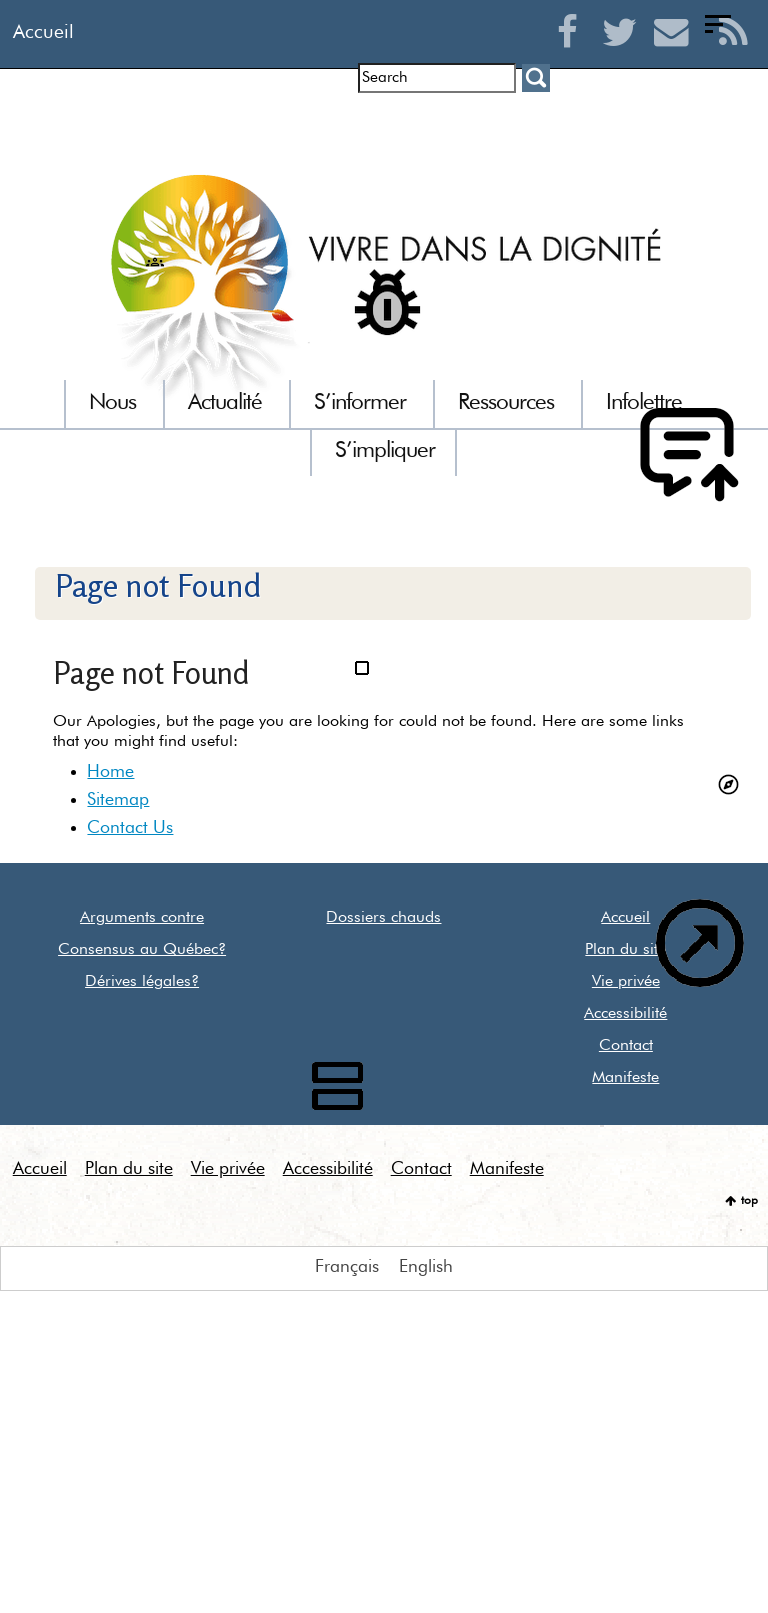  I want to click on access navigation or directions, so click(728, 784).